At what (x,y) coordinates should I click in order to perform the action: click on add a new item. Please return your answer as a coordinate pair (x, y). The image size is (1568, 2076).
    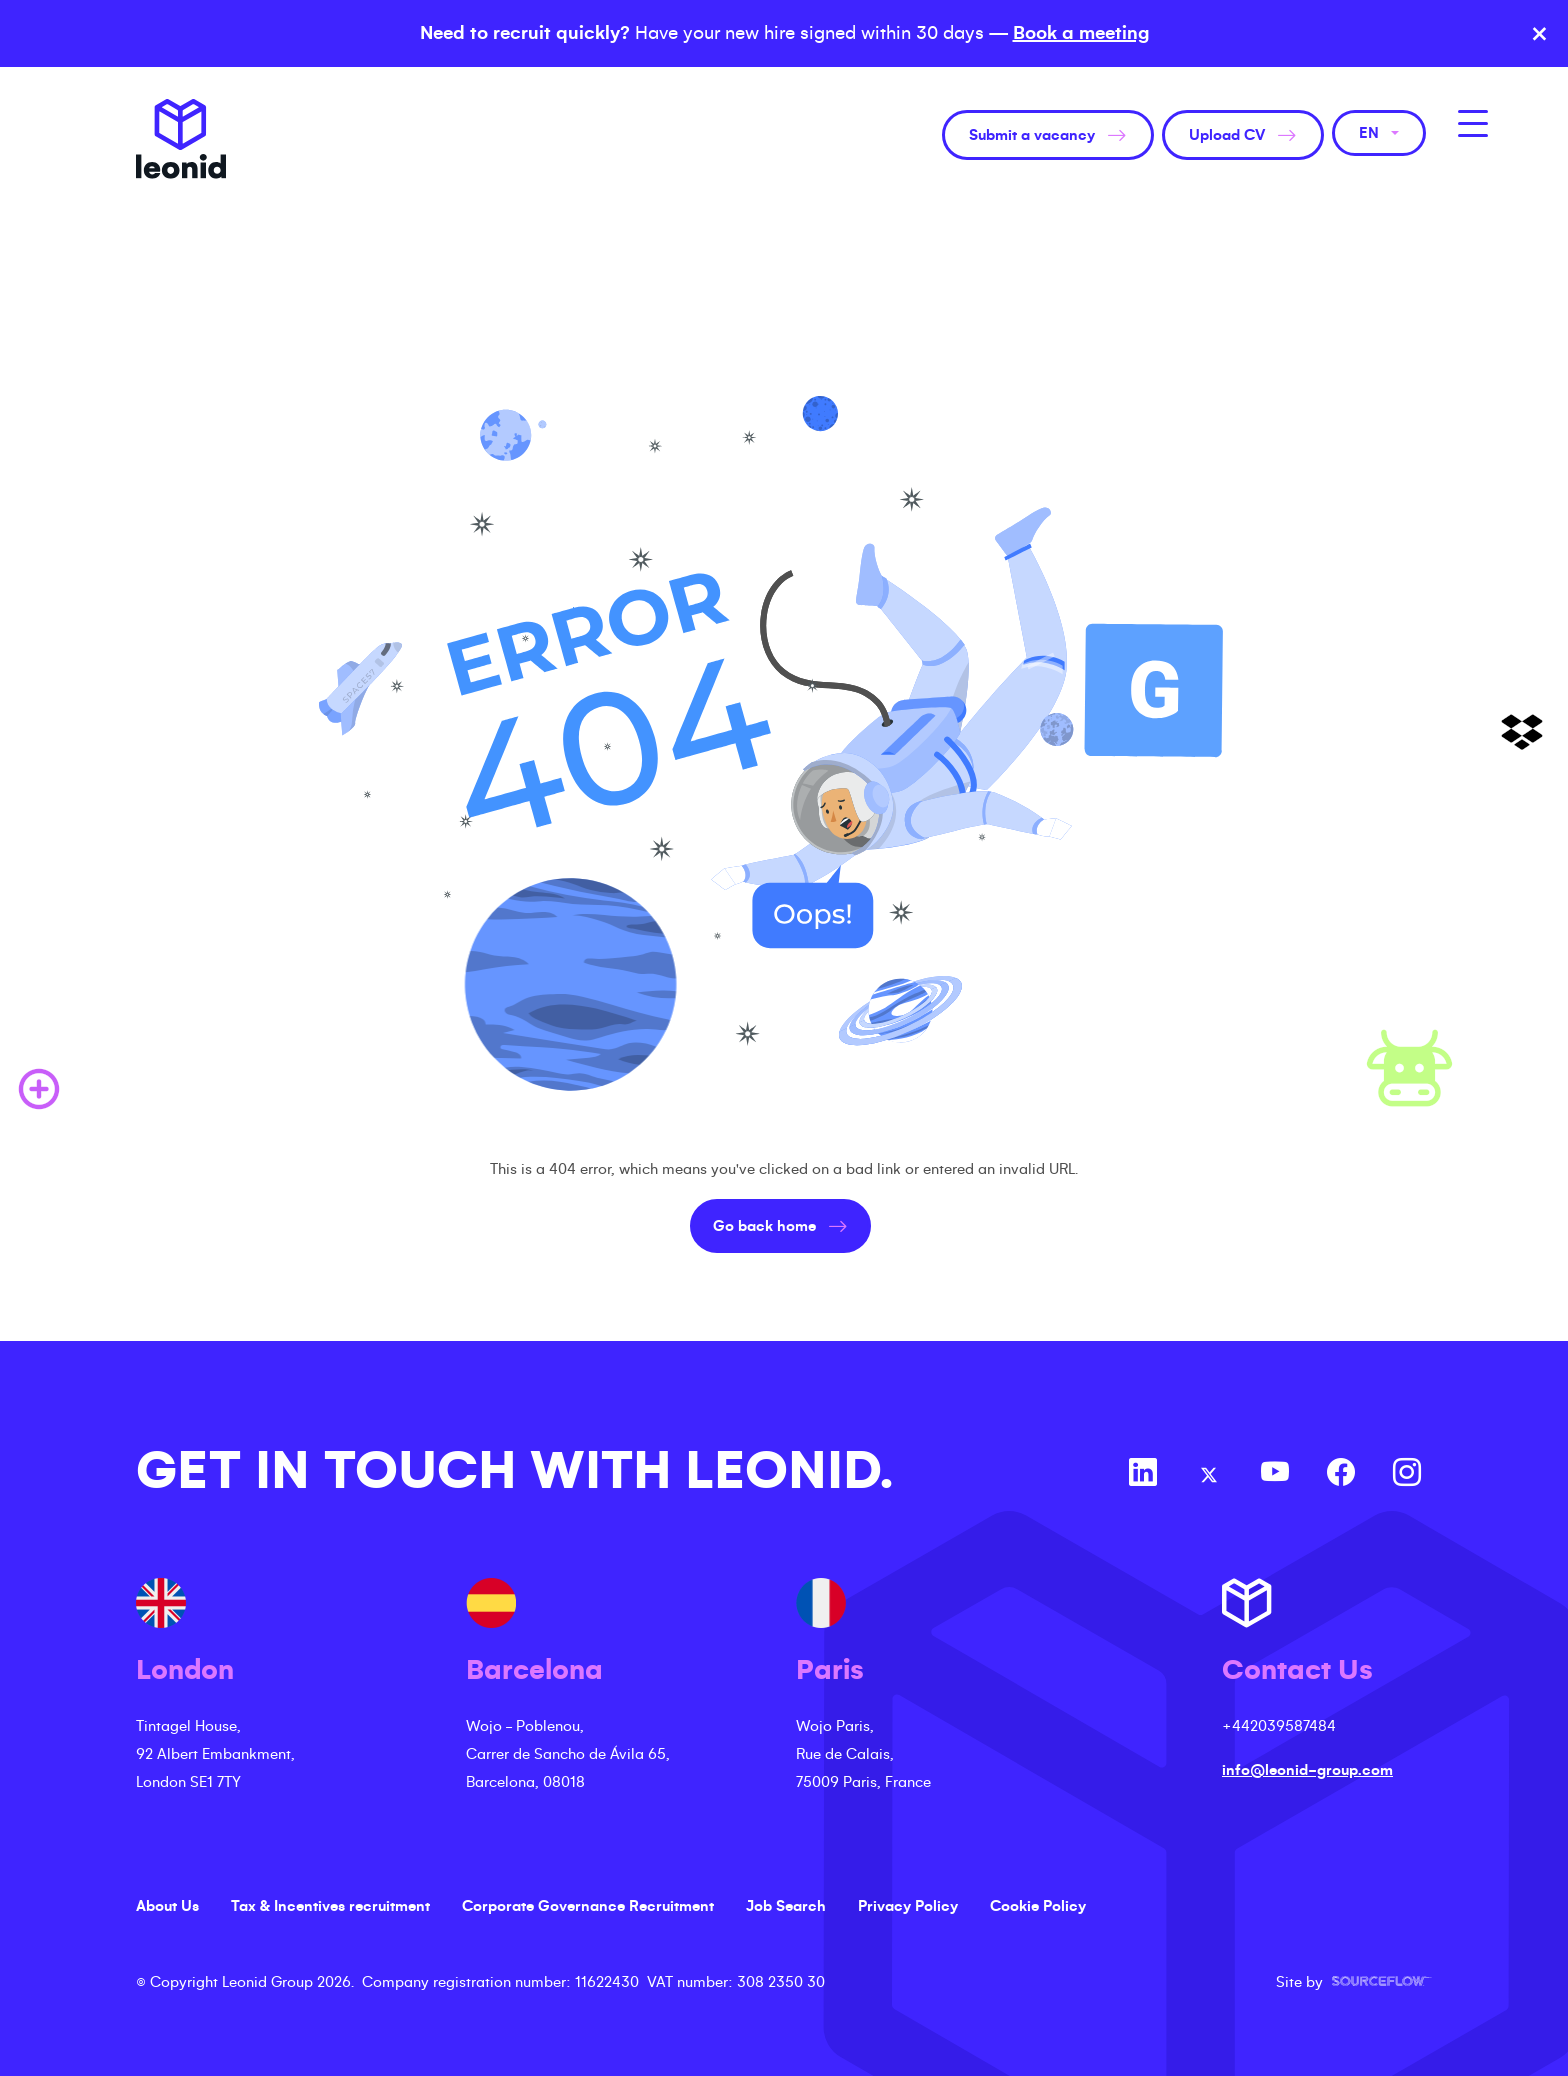
    Looking at the image, I should click on (39, 1089).